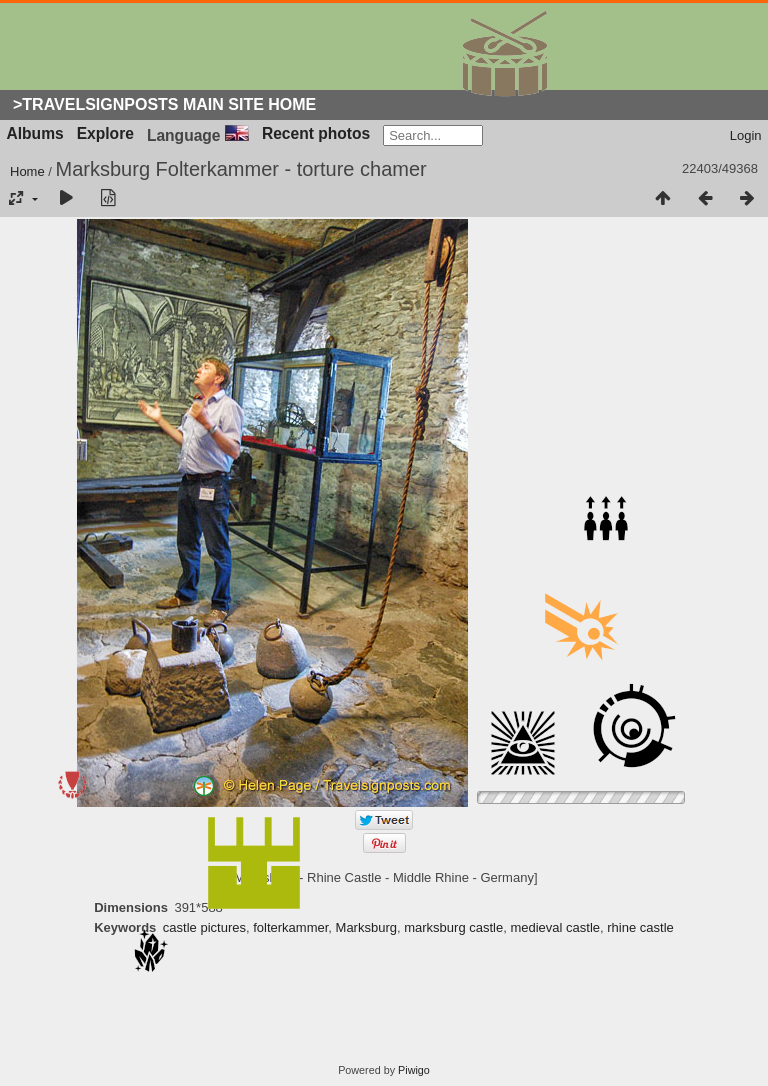 This screenshot has width=768, height=1086. What do you see at coordinates (634, 725) in the screenshot?
I see `access microscope or magnification tools` at bounding box center [634, 725].